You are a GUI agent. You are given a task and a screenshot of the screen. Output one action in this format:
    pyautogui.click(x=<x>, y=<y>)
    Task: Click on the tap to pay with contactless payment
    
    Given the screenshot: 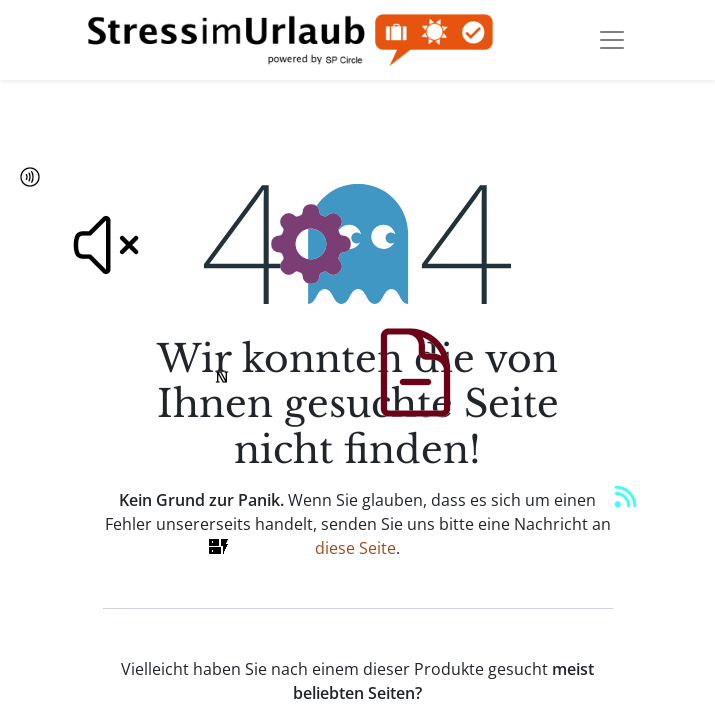 What is the action you would take?
    pyautogui.click(x=30, y=177)
    